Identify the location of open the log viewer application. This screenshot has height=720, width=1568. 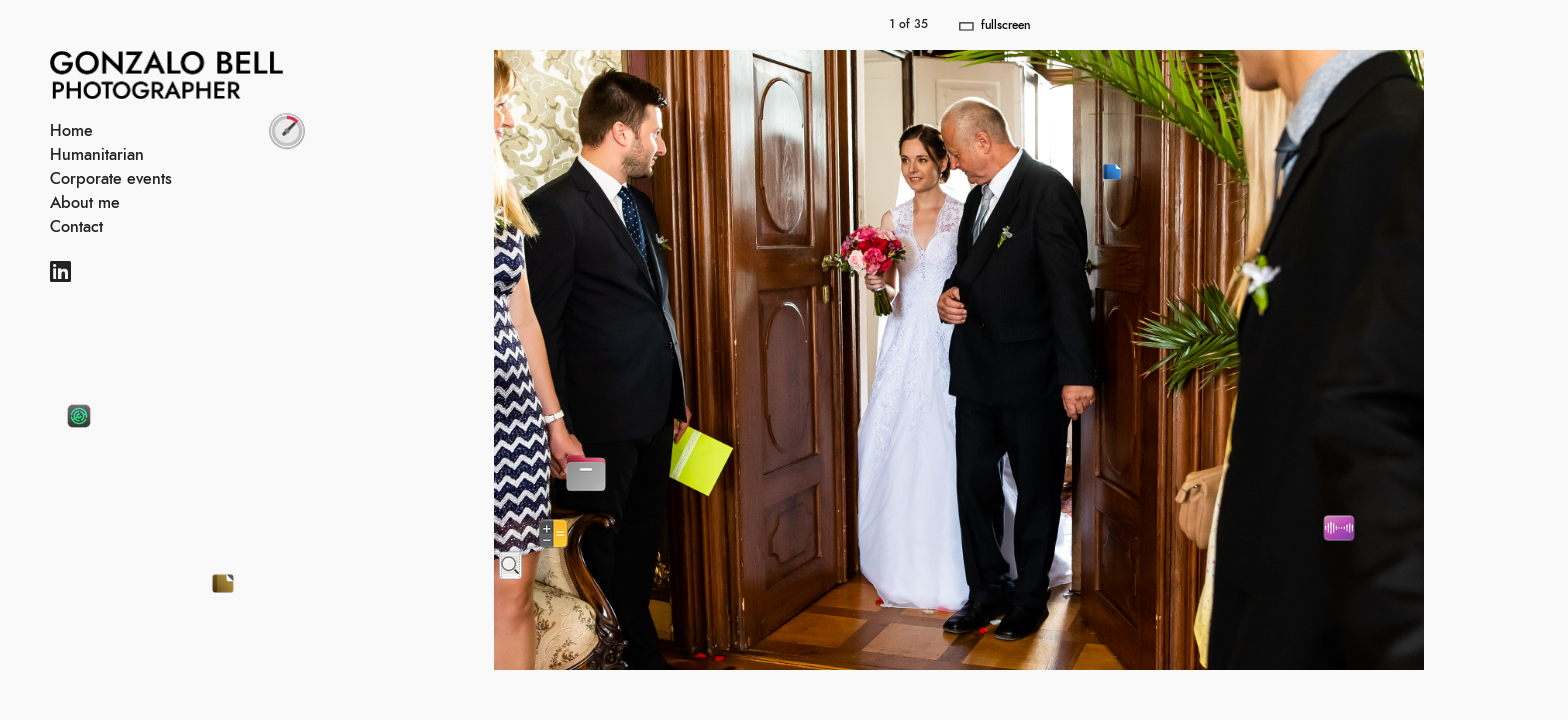
(510, 565).